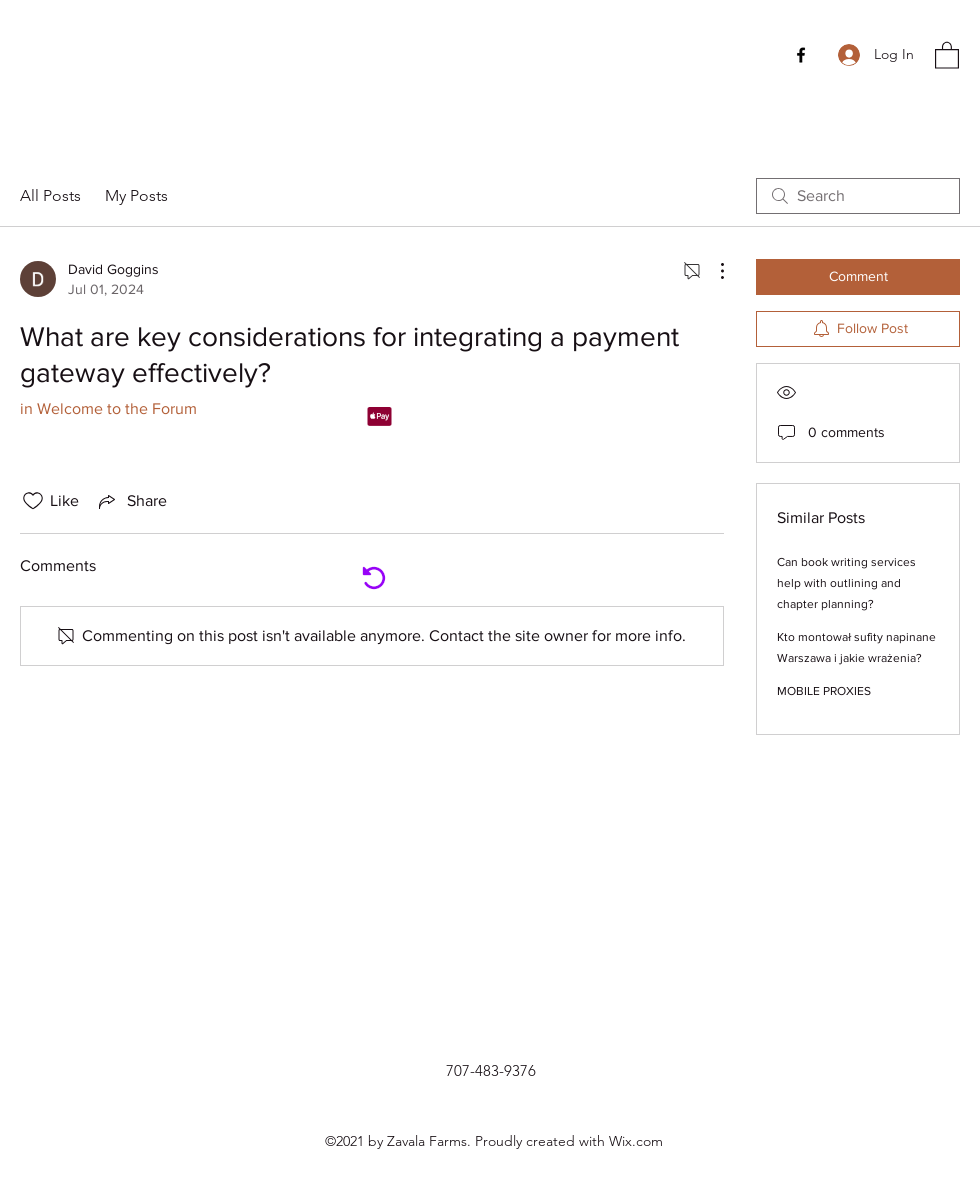 The height and width of the screenshot is (1186, 980). I want to click on pay with Apple Pay, so click(379, 416).